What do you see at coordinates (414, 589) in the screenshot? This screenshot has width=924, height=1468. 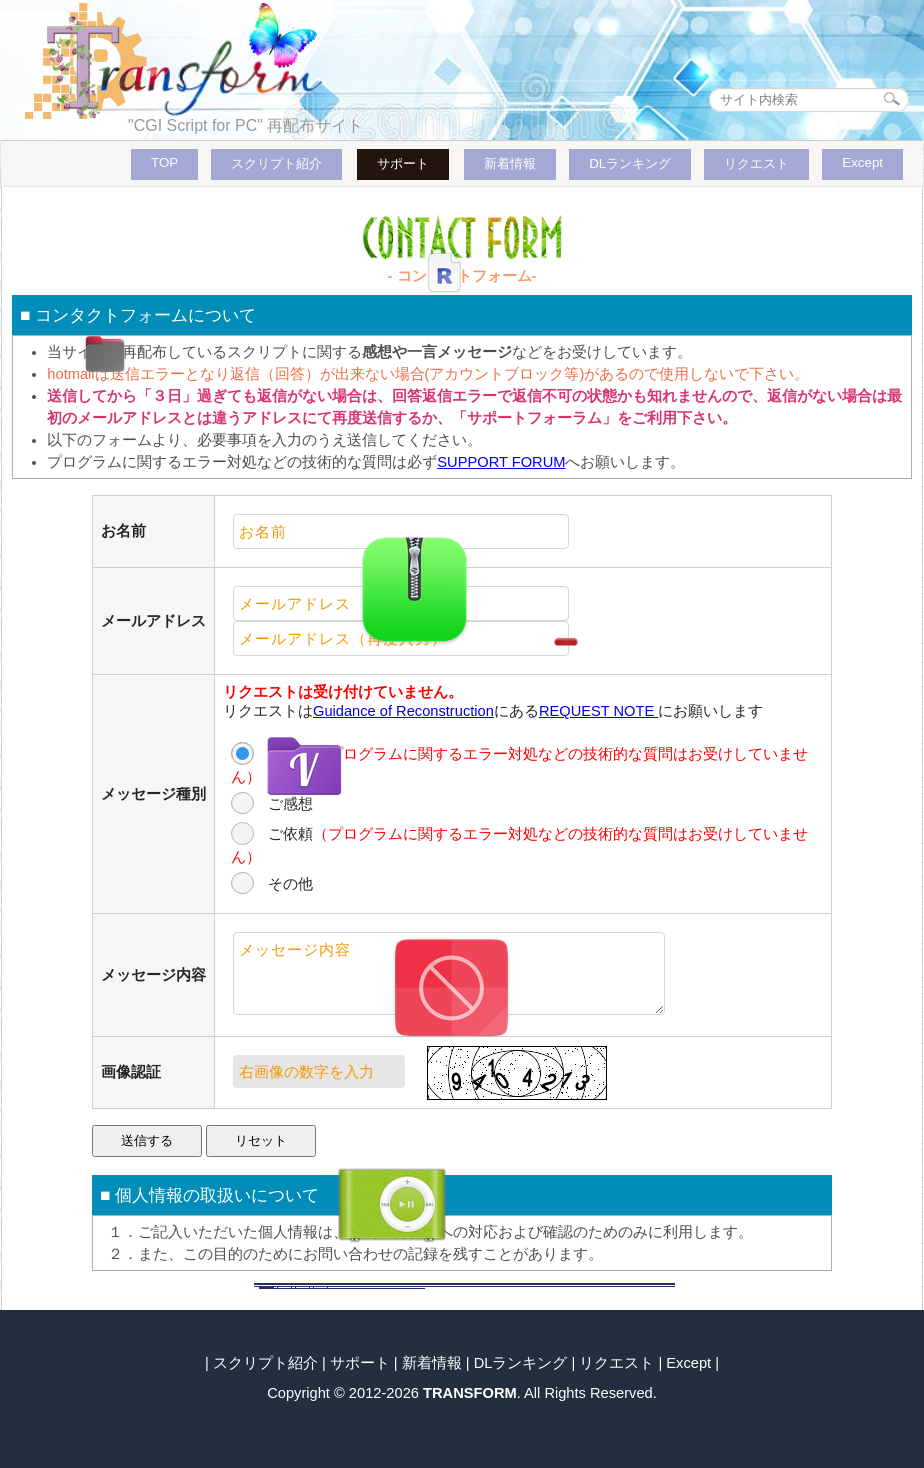 I see `open archive utility to compress or extract files` at bounding box center [414, 589].